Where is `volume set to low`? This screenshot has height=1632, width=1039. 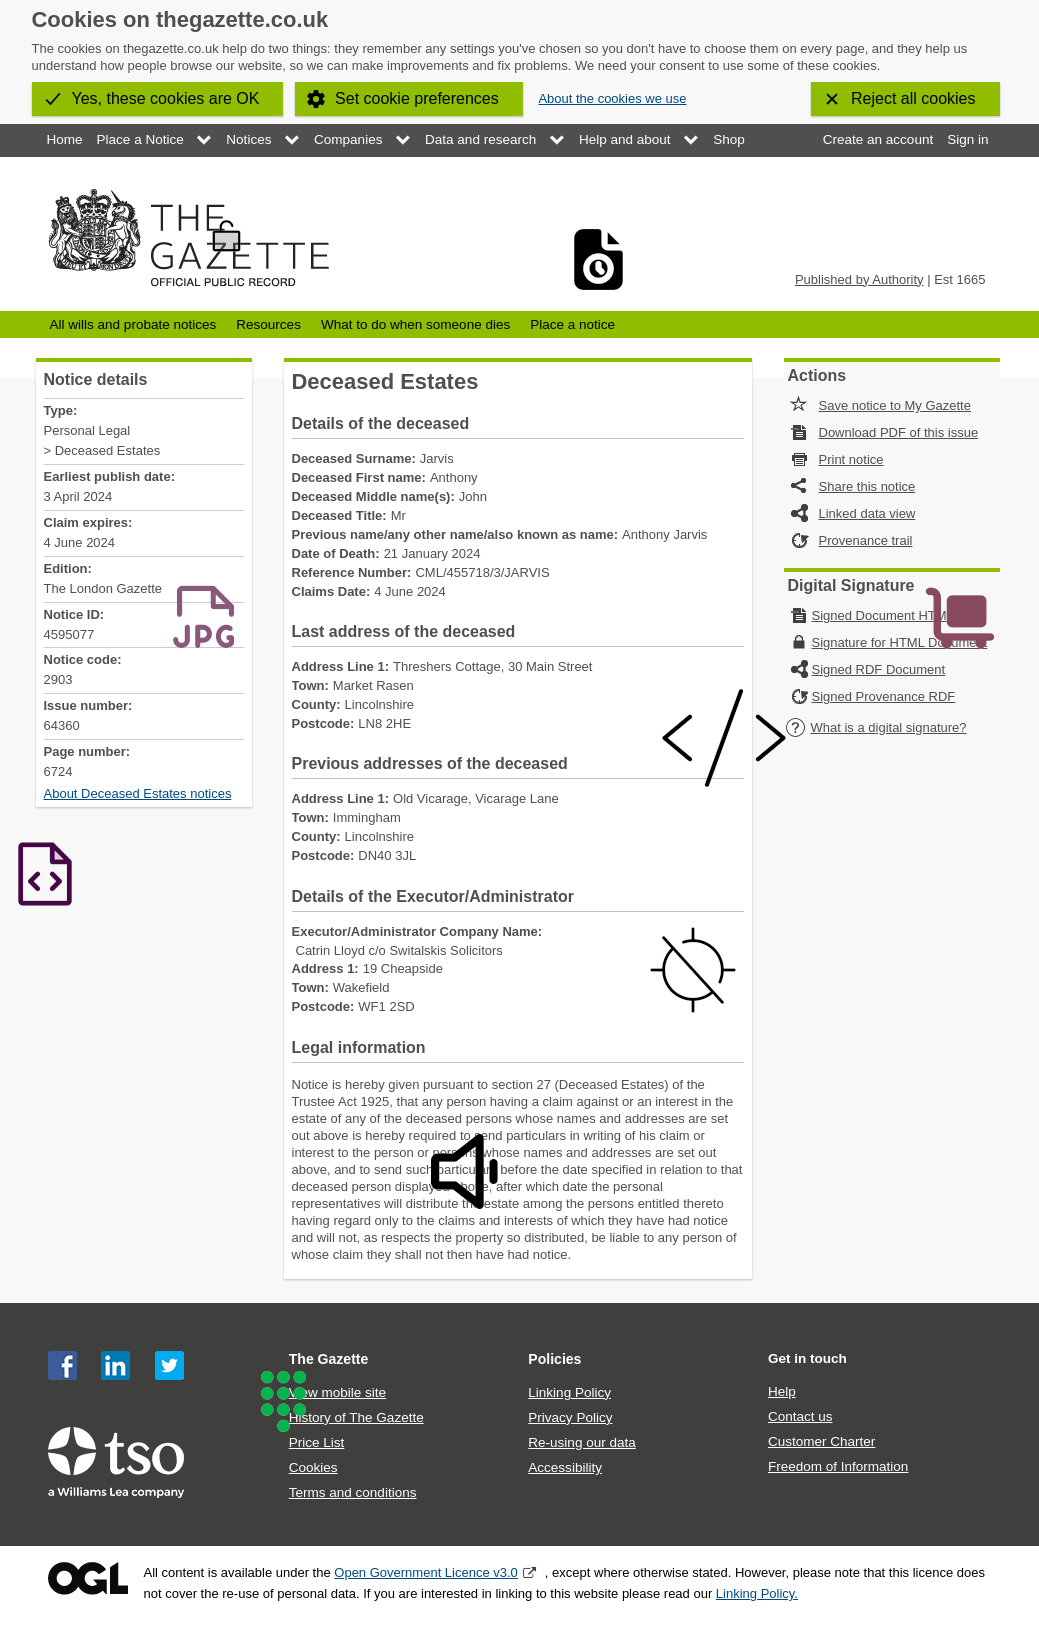 volume set to low is located at coordinates (468, 1171).